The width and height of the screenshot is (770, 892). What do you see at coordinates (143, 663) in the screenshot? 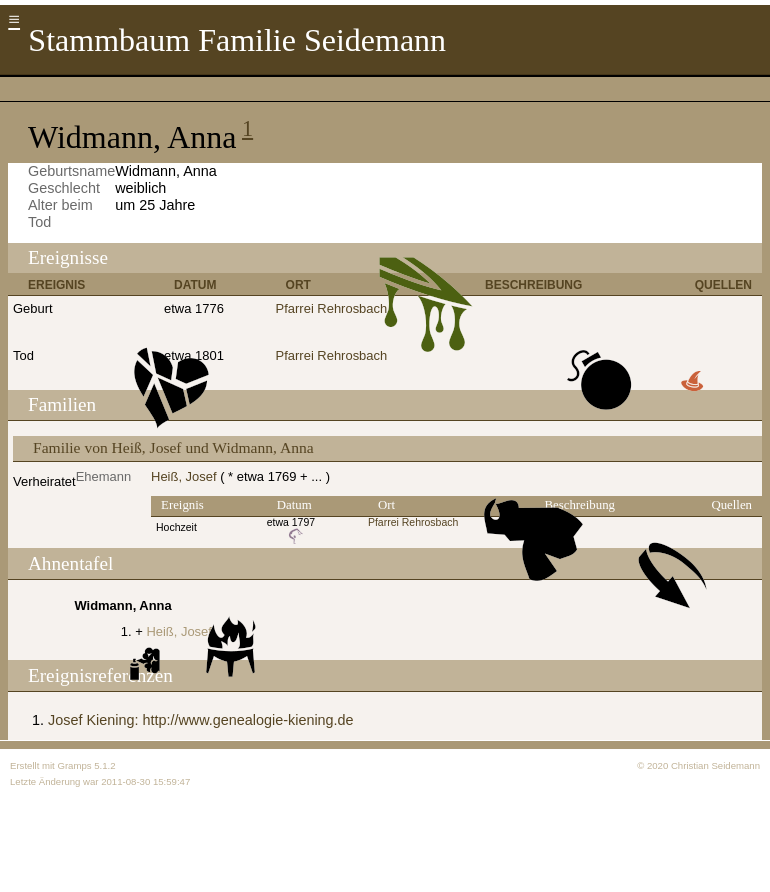
I see `spray paint tool or graffiti feature` at bounding box center [143, 663].